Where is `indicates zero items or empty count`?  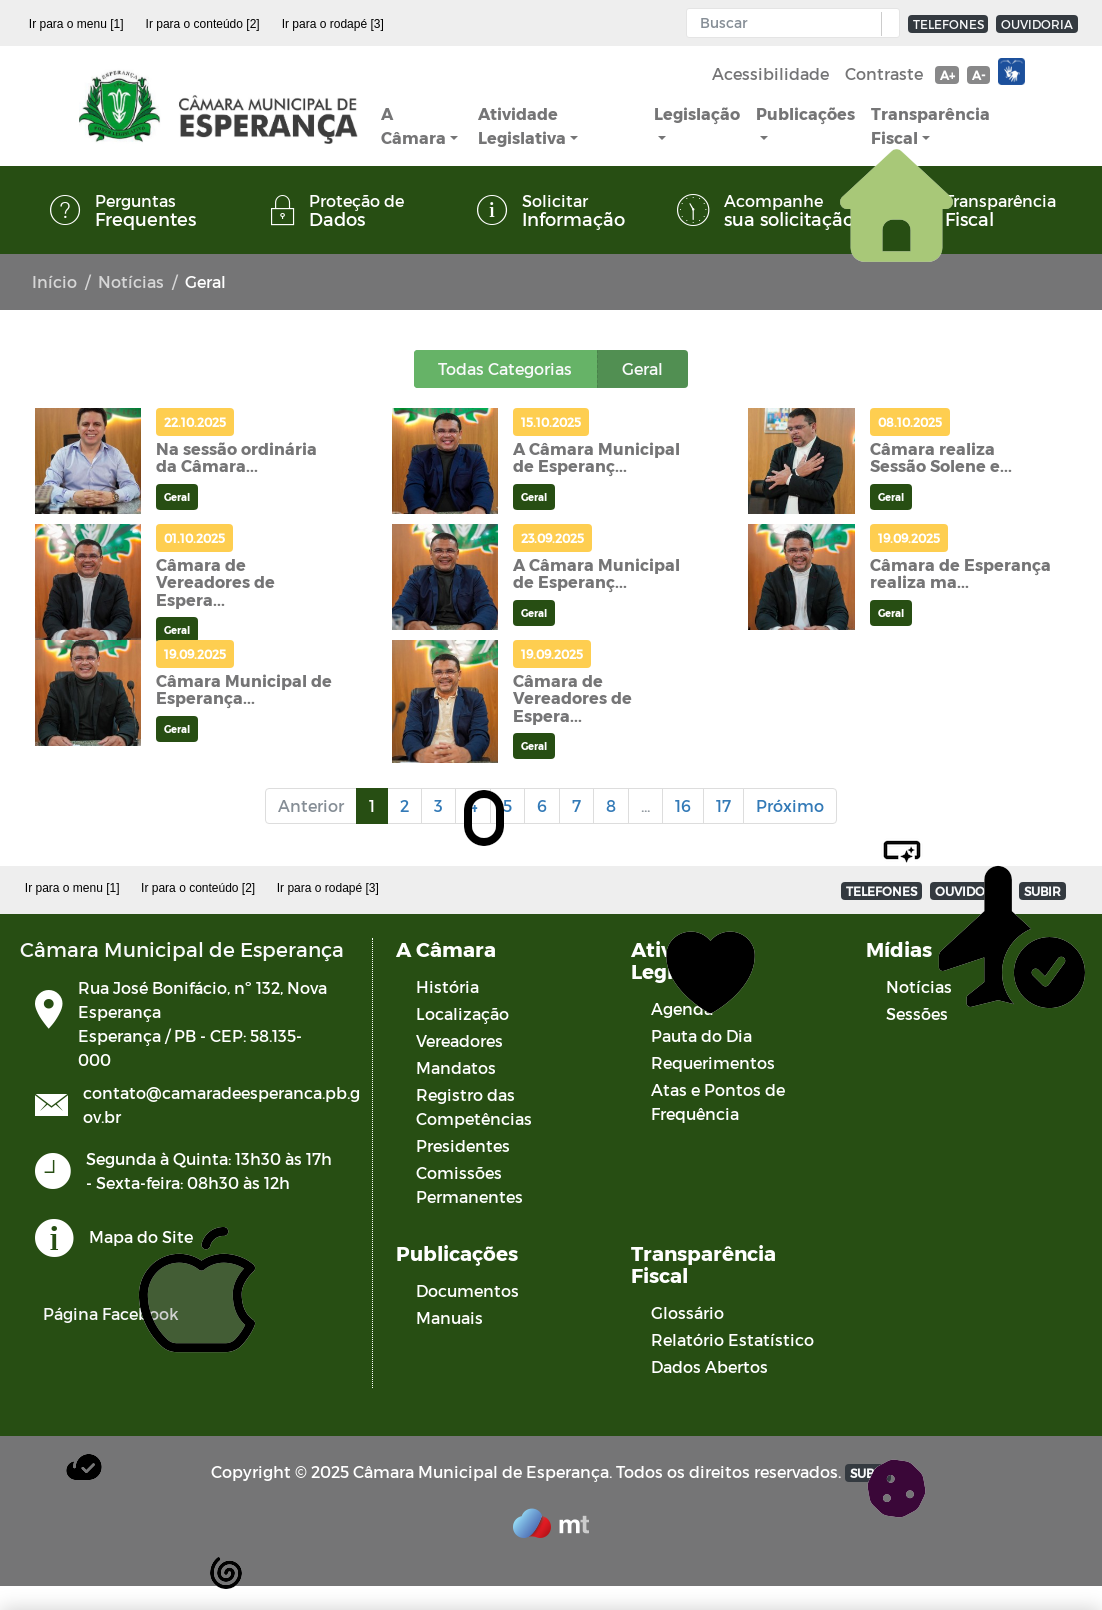
indicates zero items or empty count is located at coordinates (484, 818).